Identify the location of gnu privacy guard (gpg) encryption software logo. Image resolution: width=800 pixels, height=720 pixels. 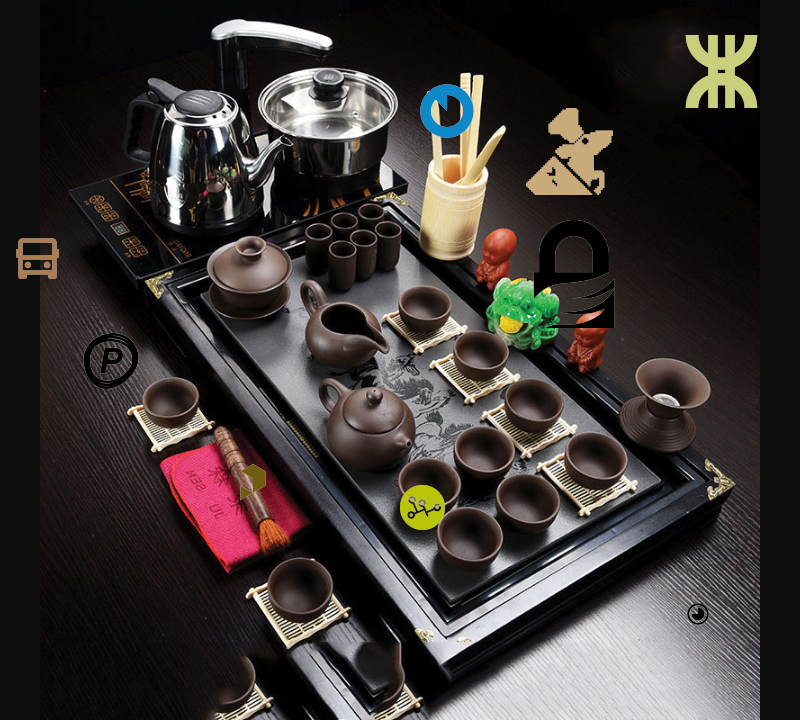
(574, 274).